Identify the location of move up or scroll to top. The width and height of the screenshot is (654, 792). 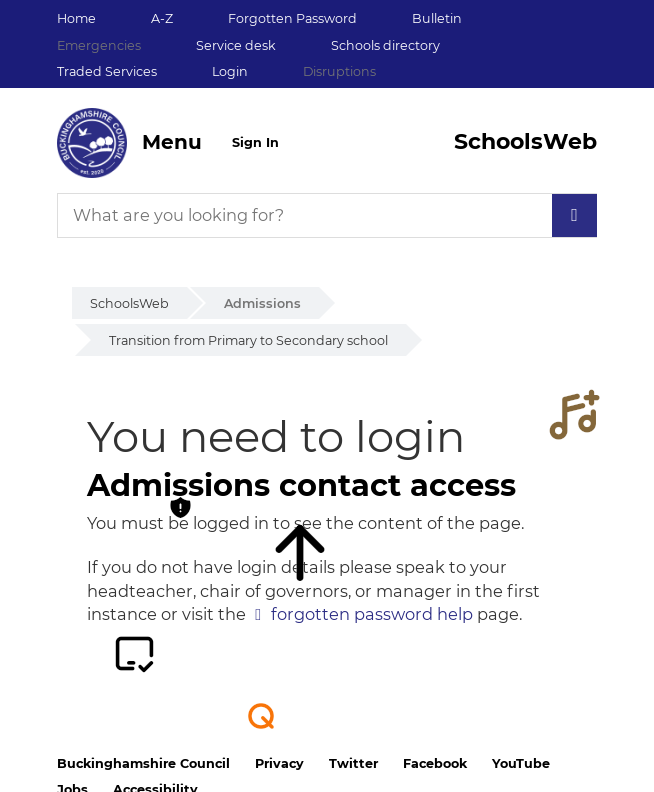
(300, 553).